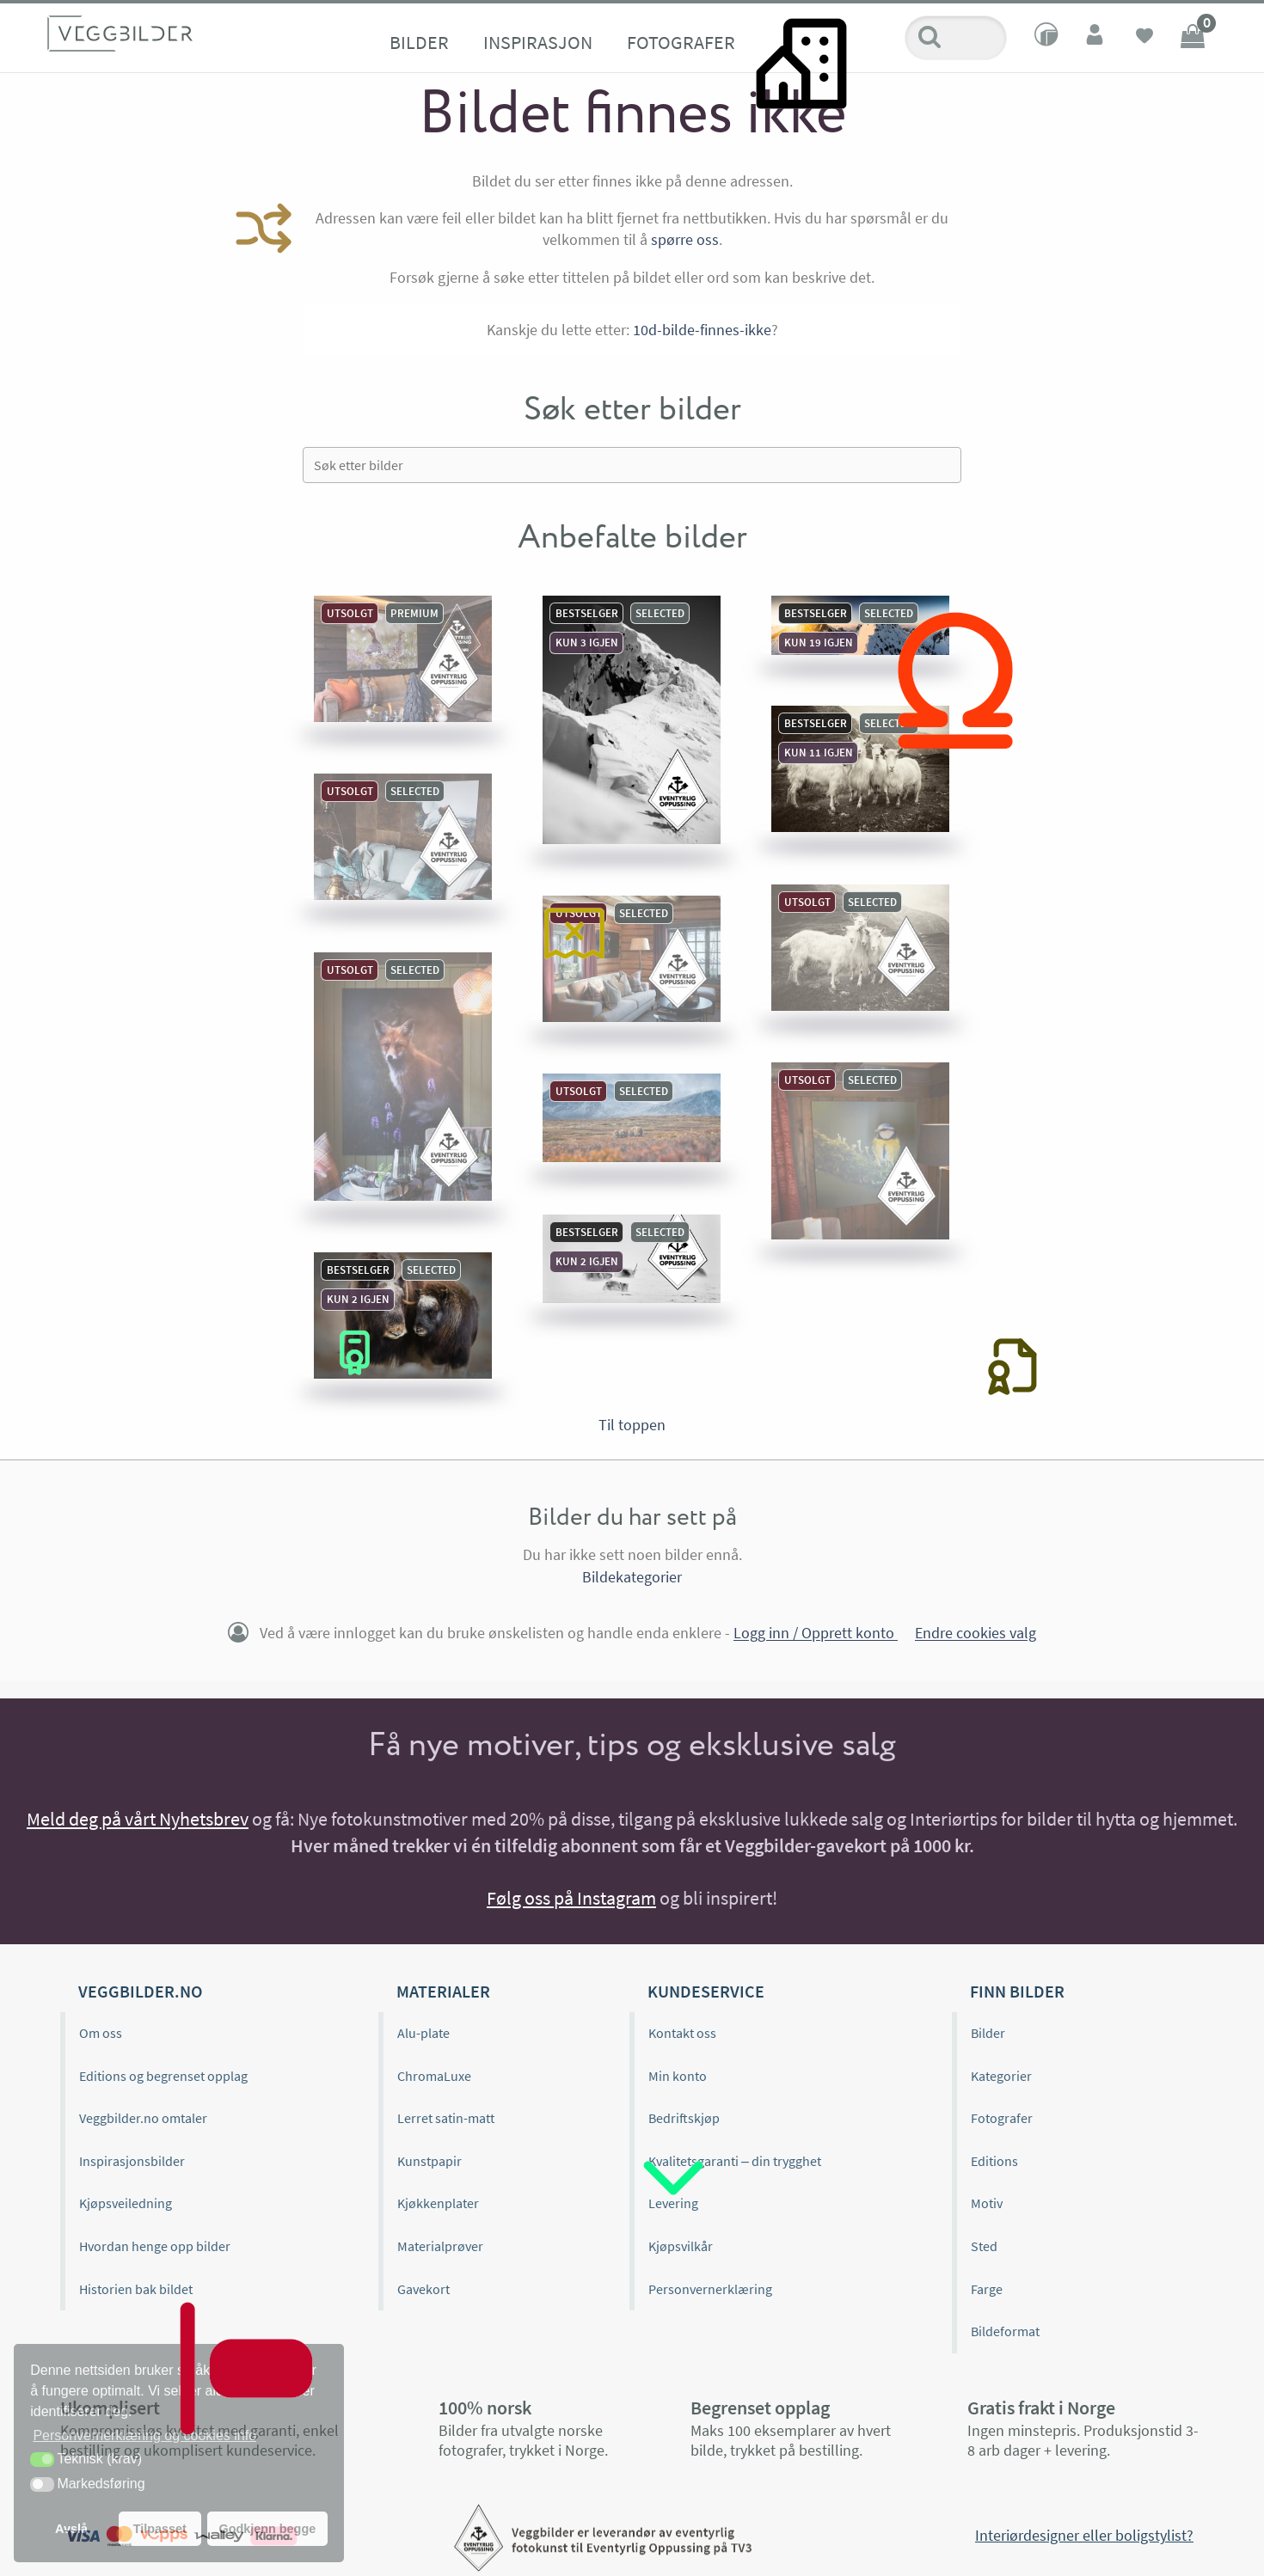  What do you see at coordinates (673, 2178) in the screenshot?
I see `expand a dropdown menu or collapsed section` at bounding box center [673, 2178].